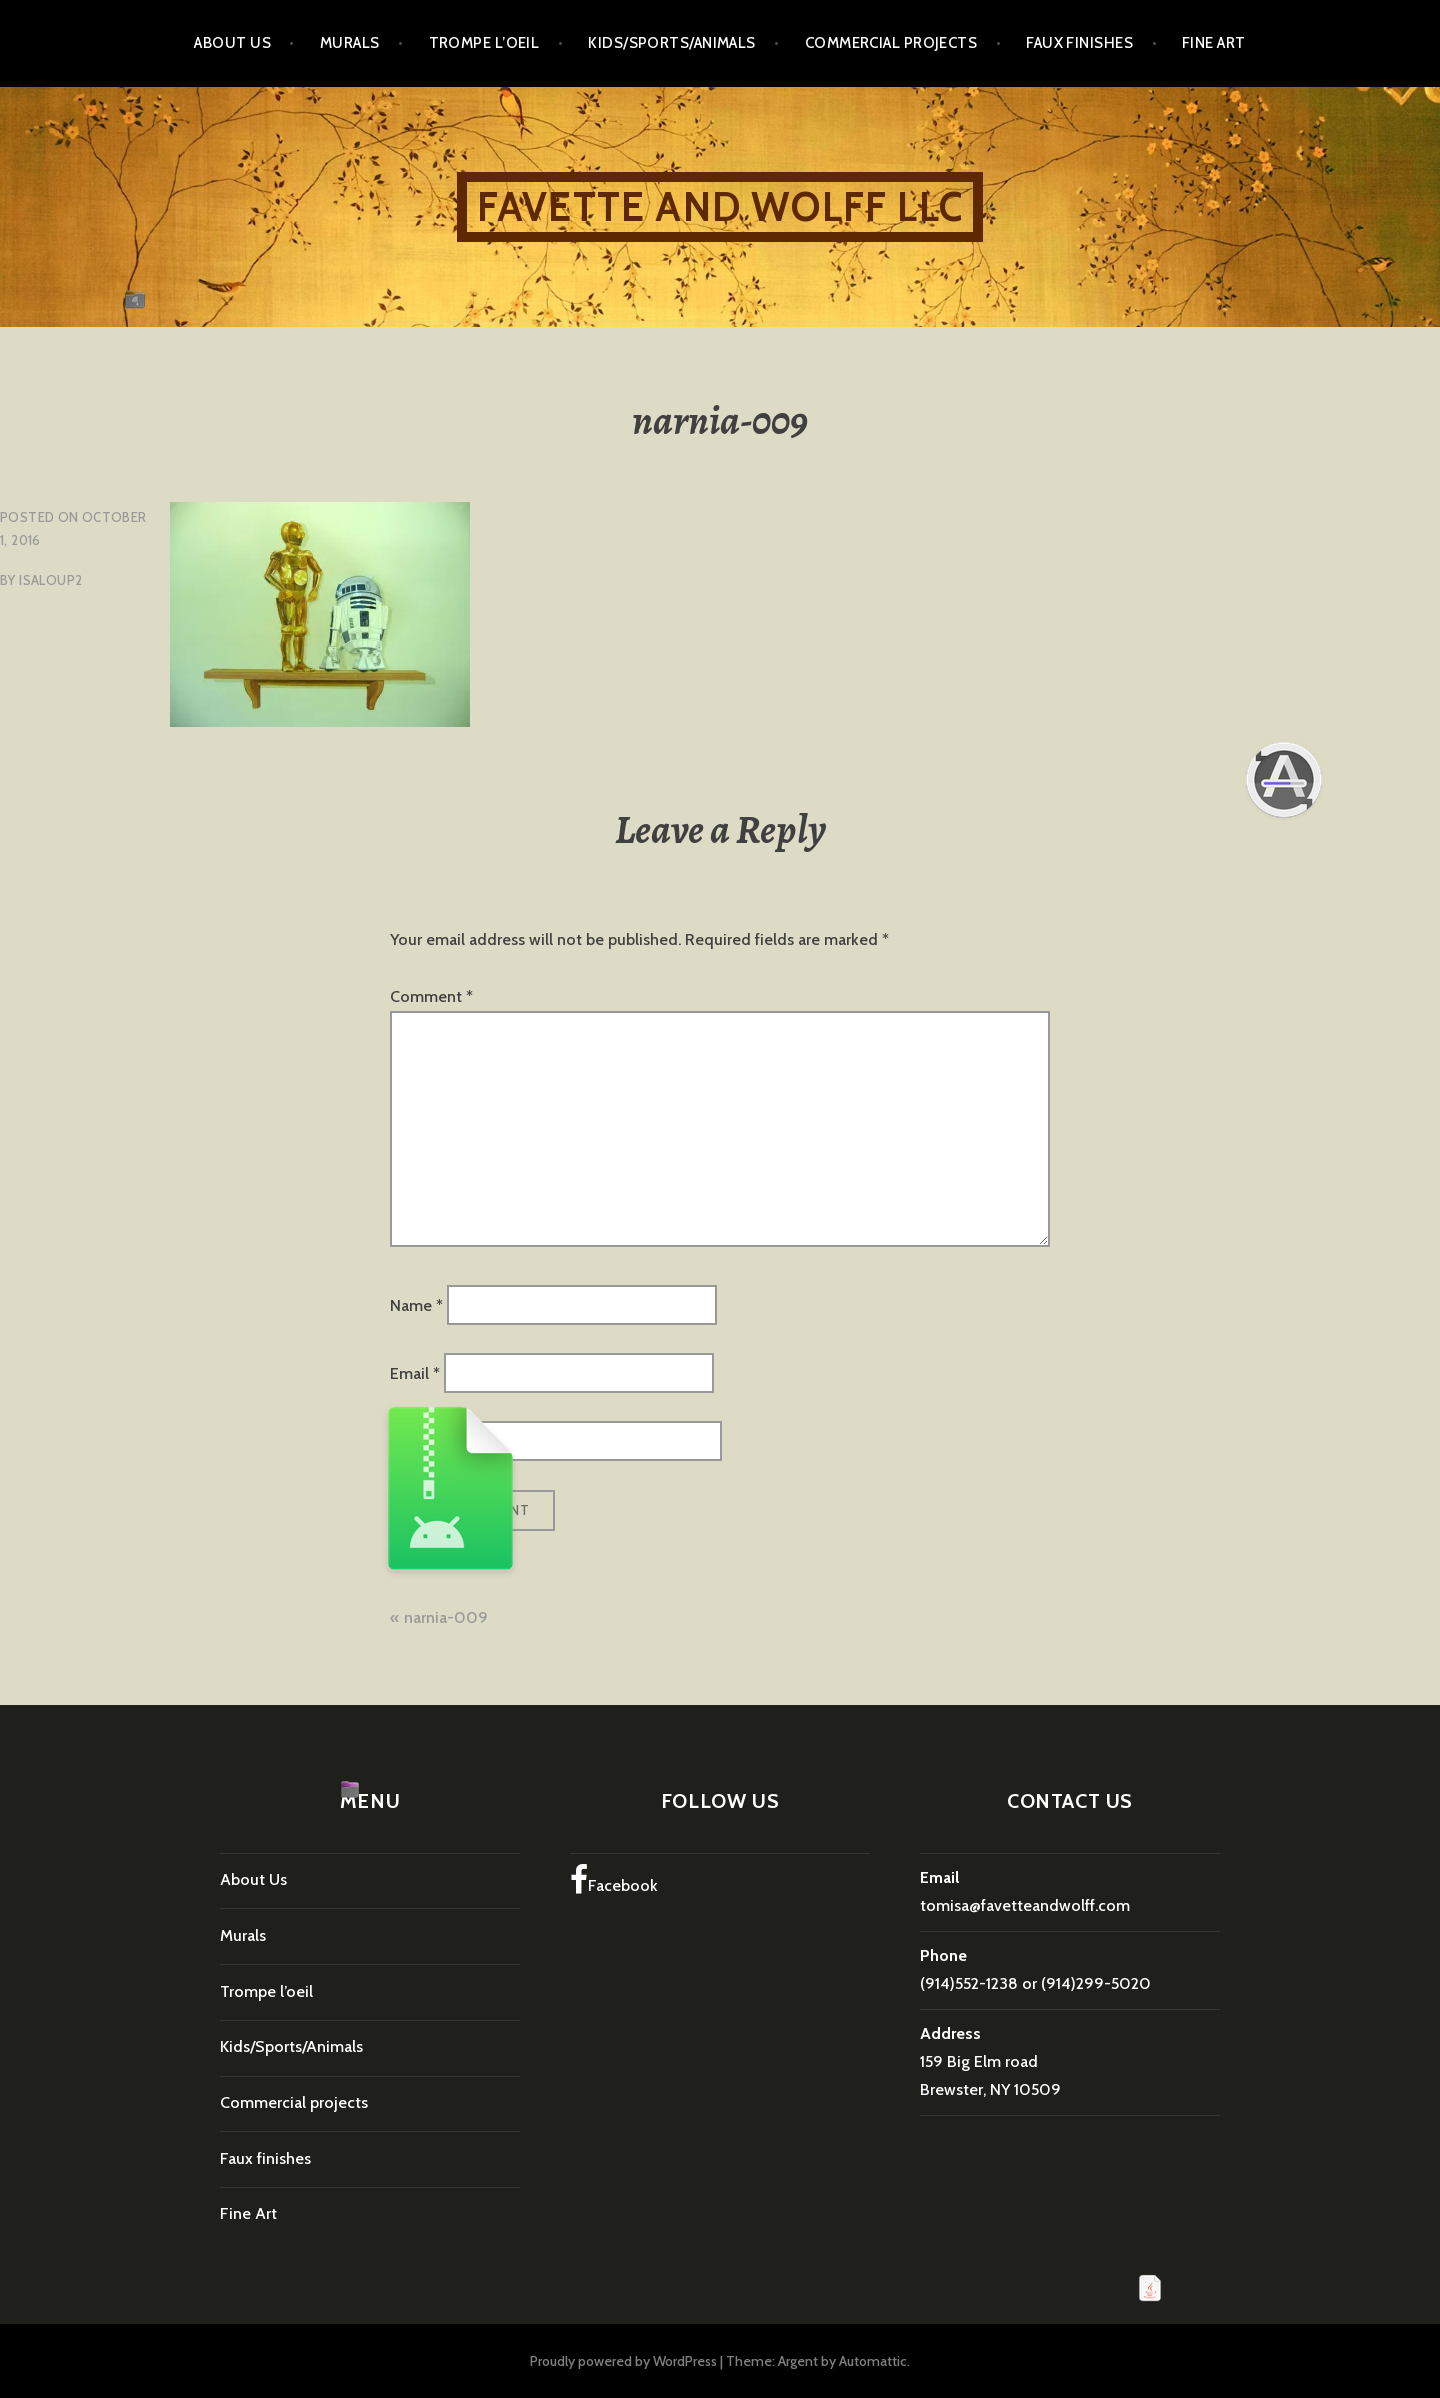  Describe the element at coordinates (350, 1789) in the screenshot. I see `open folder containing files` at that location.